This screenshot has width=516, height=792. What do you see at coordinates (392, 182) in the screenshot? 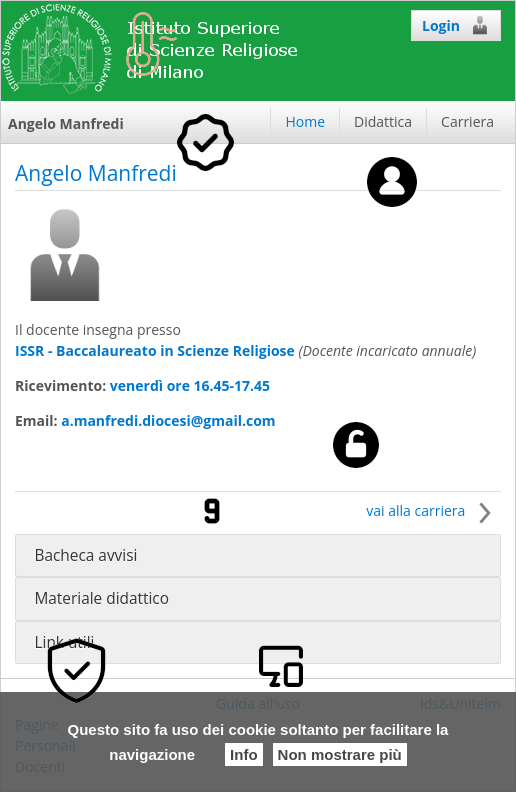
I see `view user profile` at bounding box center [392, 182].